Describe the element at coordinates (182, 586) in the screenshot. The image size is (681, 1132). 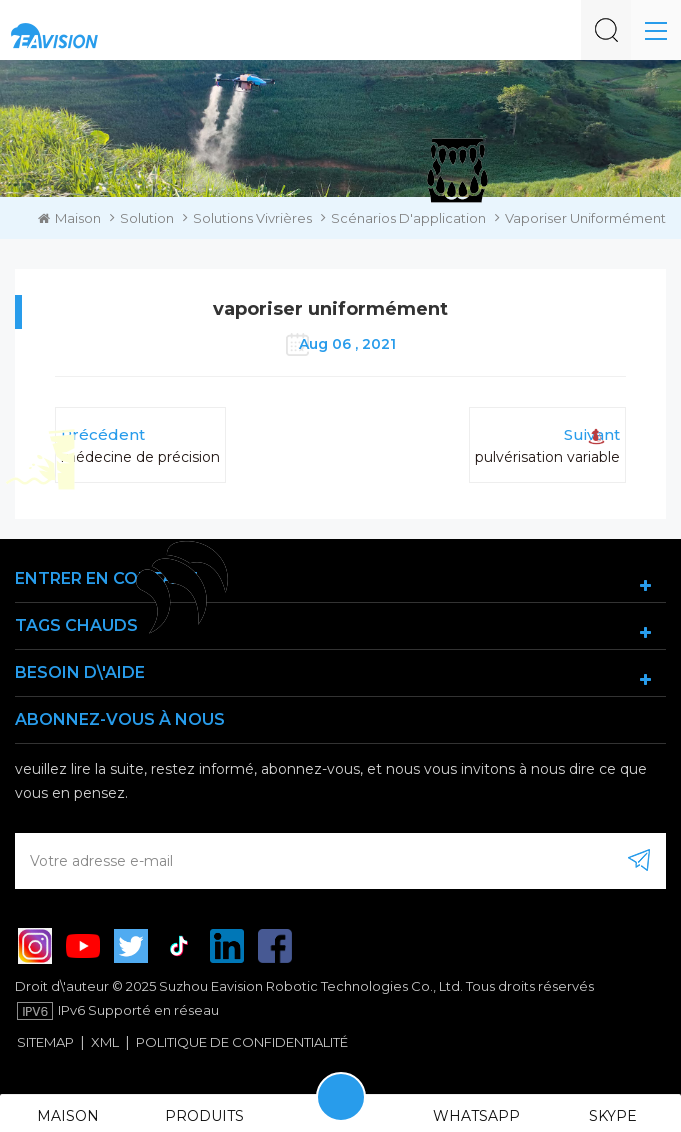
I see `indicates a claw or slash attack ability` at that location.